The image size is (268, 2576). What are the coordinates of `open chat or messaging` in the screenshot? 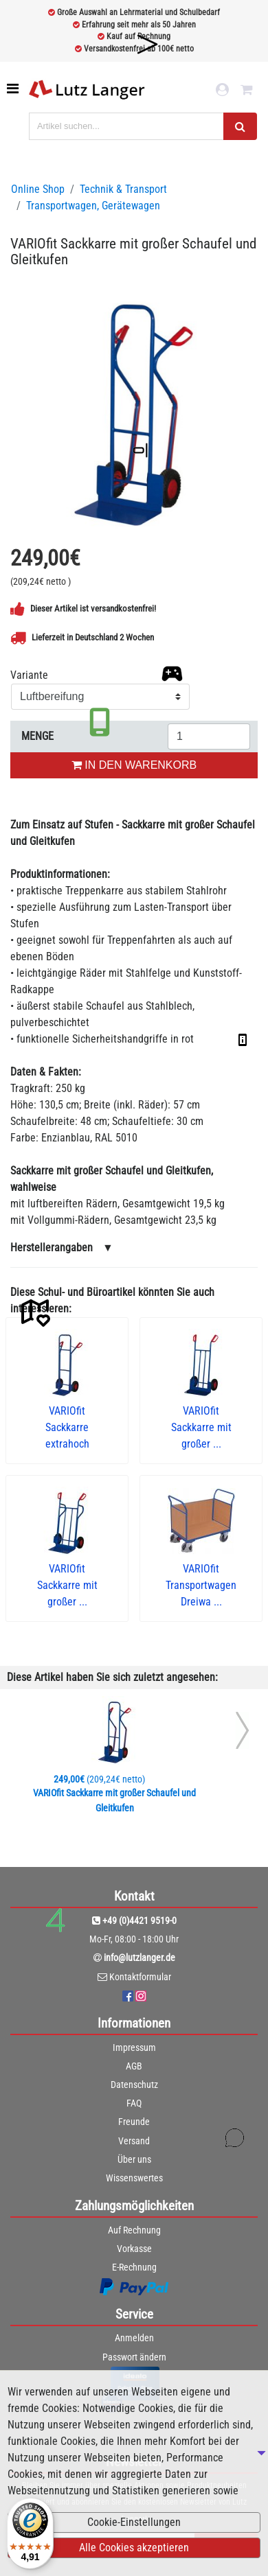 It's located at (234, 2137).